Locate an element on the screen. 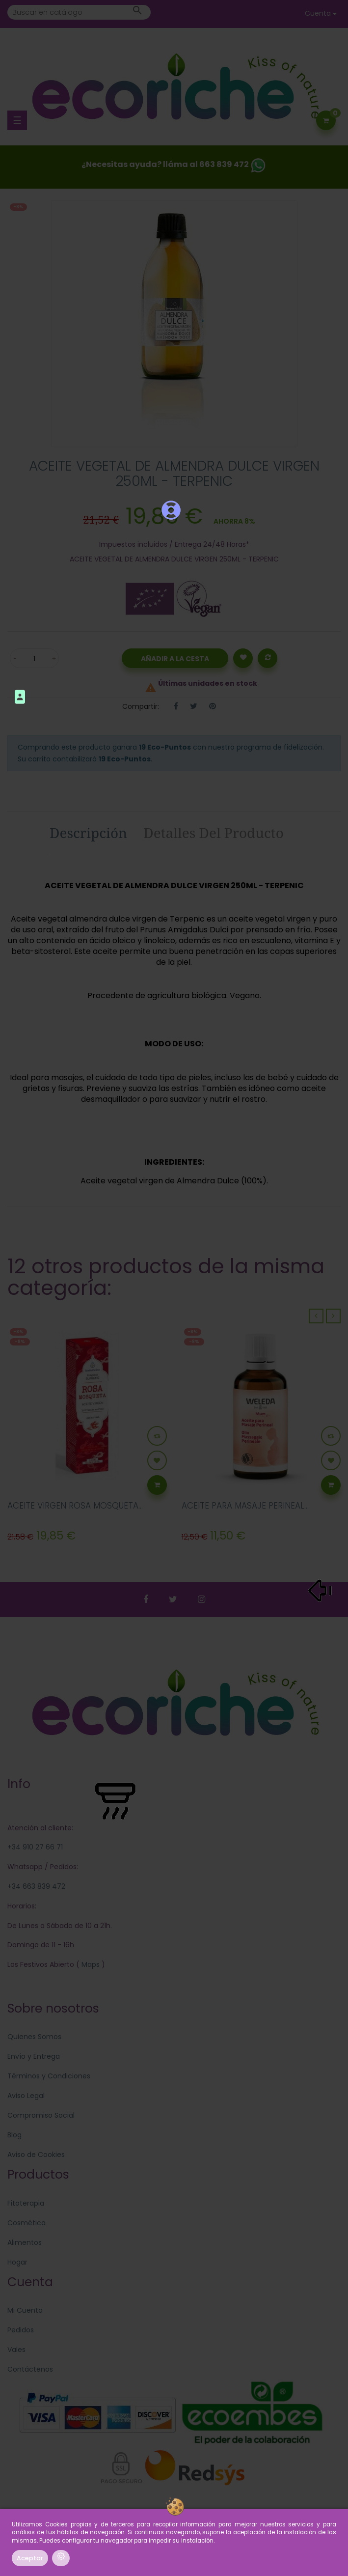 The width and height of the screenshot is (348, 2576). smoke detector alert or notification is located at coordinates (115, 1801).